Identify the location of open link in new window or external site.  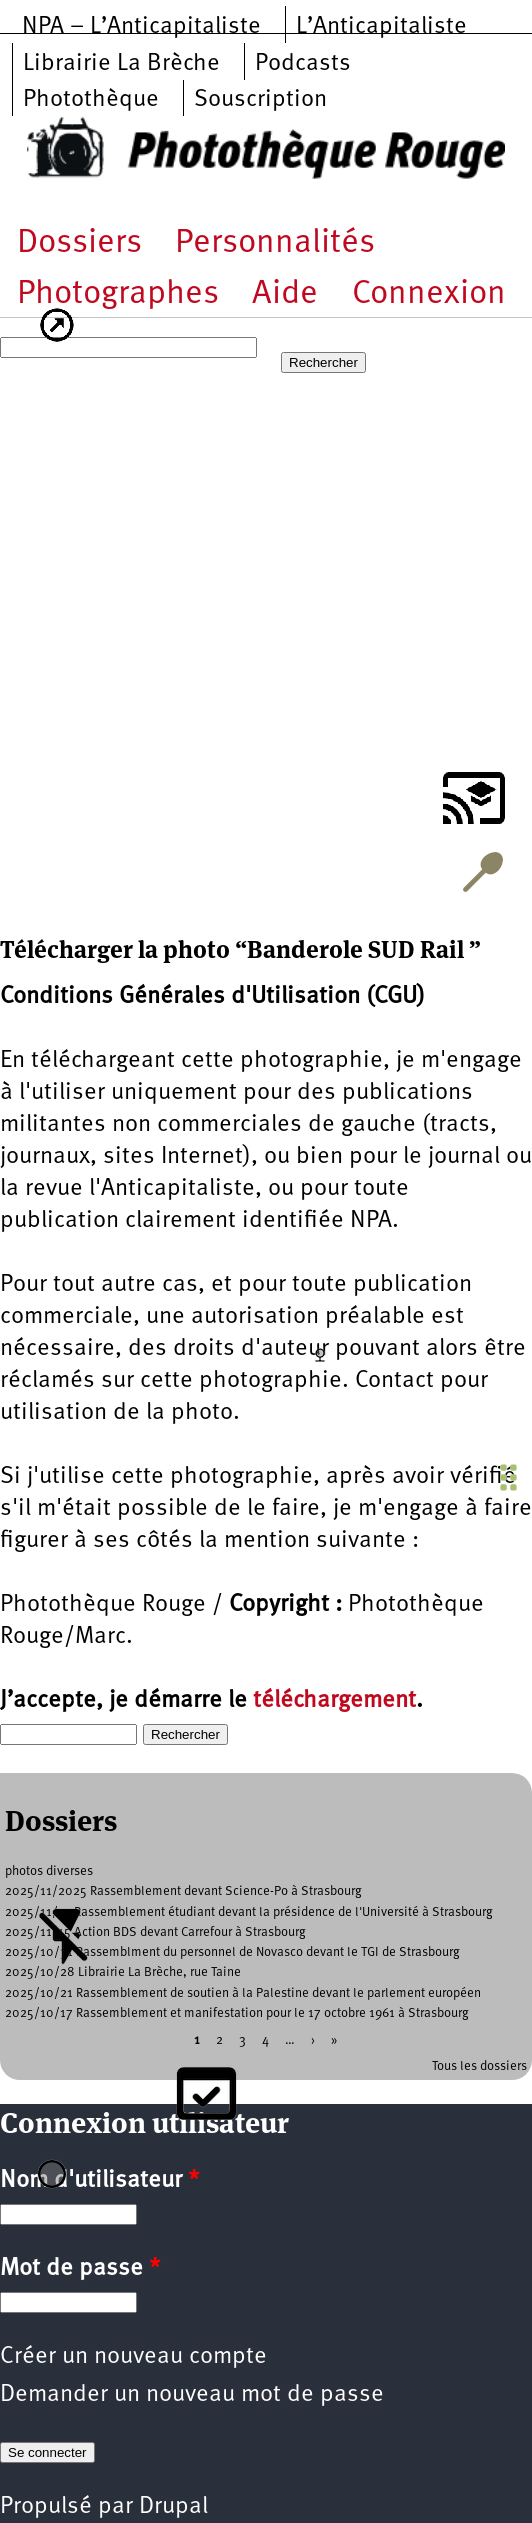
(57, 325).